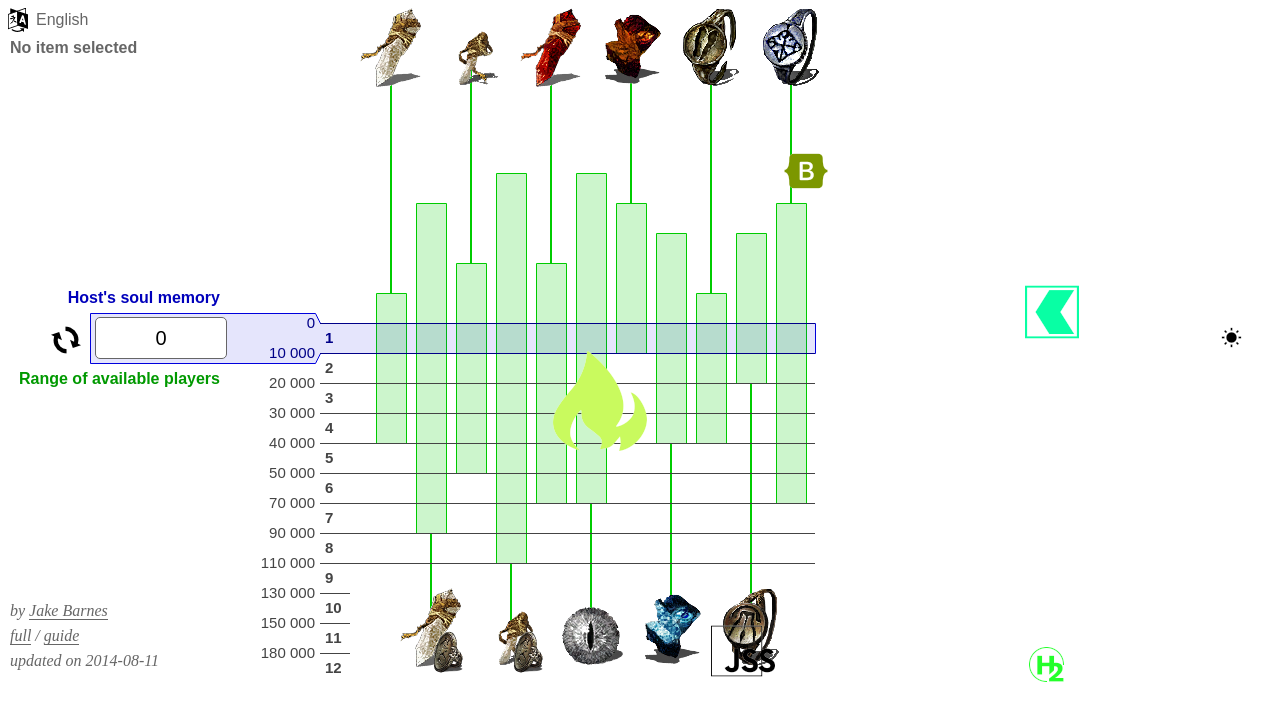 This screenshot has width=1280, height=720. What do you see at coordinates (600, 401) in the screenshot?
I see `fireship brand logo` at bounding box center [600, 401].